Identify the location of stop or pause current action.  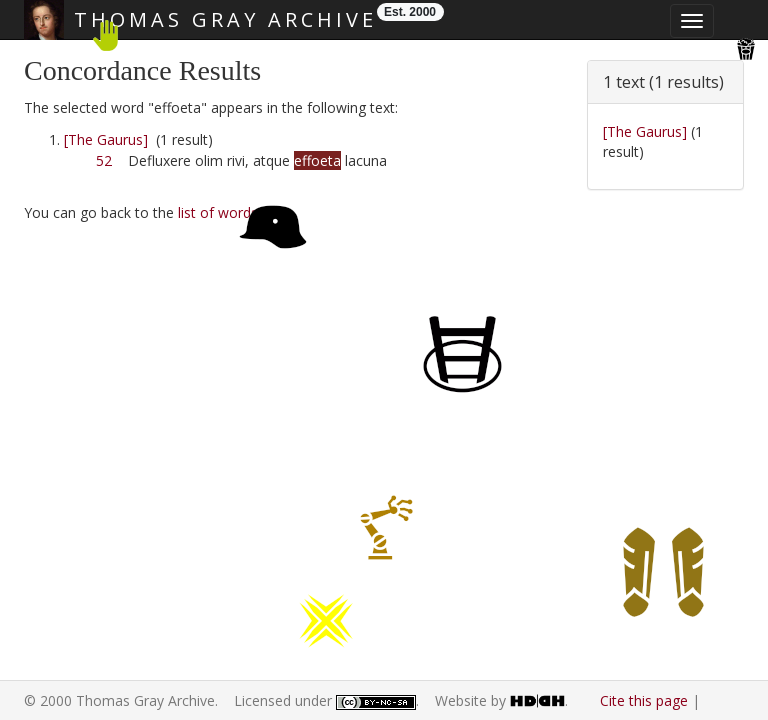
(105, 35).